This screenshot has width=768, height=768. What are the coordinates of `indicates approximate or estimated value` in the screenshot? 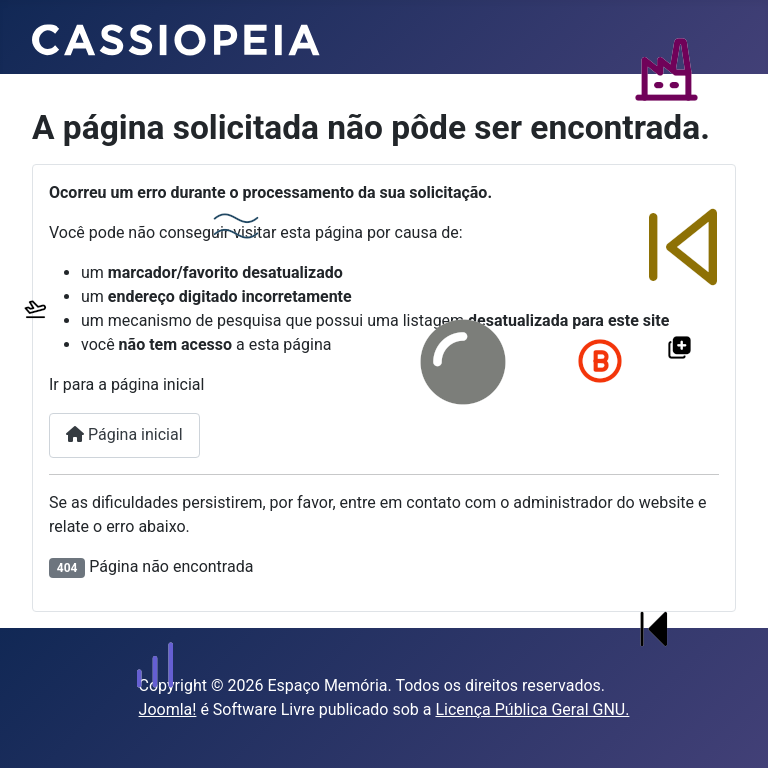 It's located at (236, 226).